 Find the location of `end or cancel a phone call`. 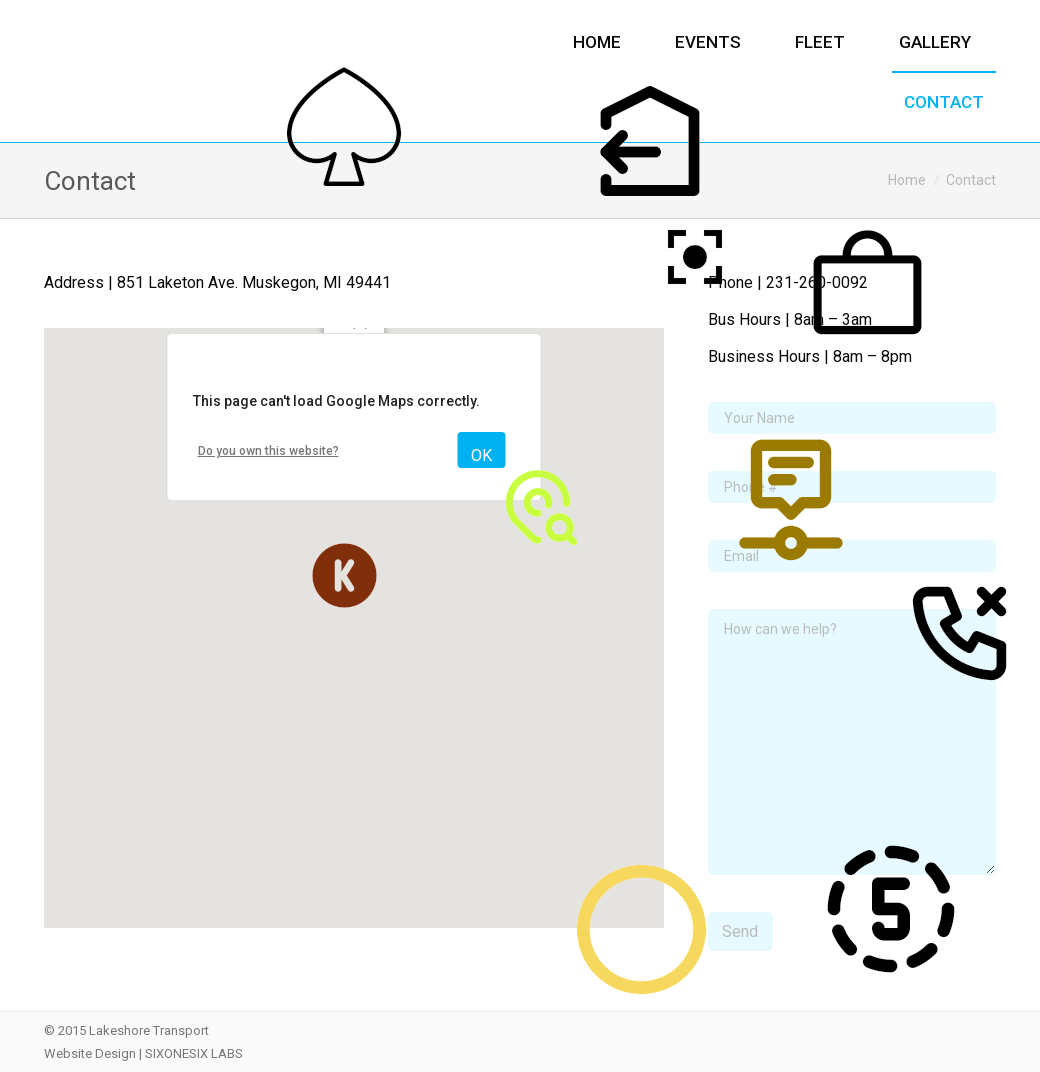

end or cancel a phone call is located at coordinates (962, 631).